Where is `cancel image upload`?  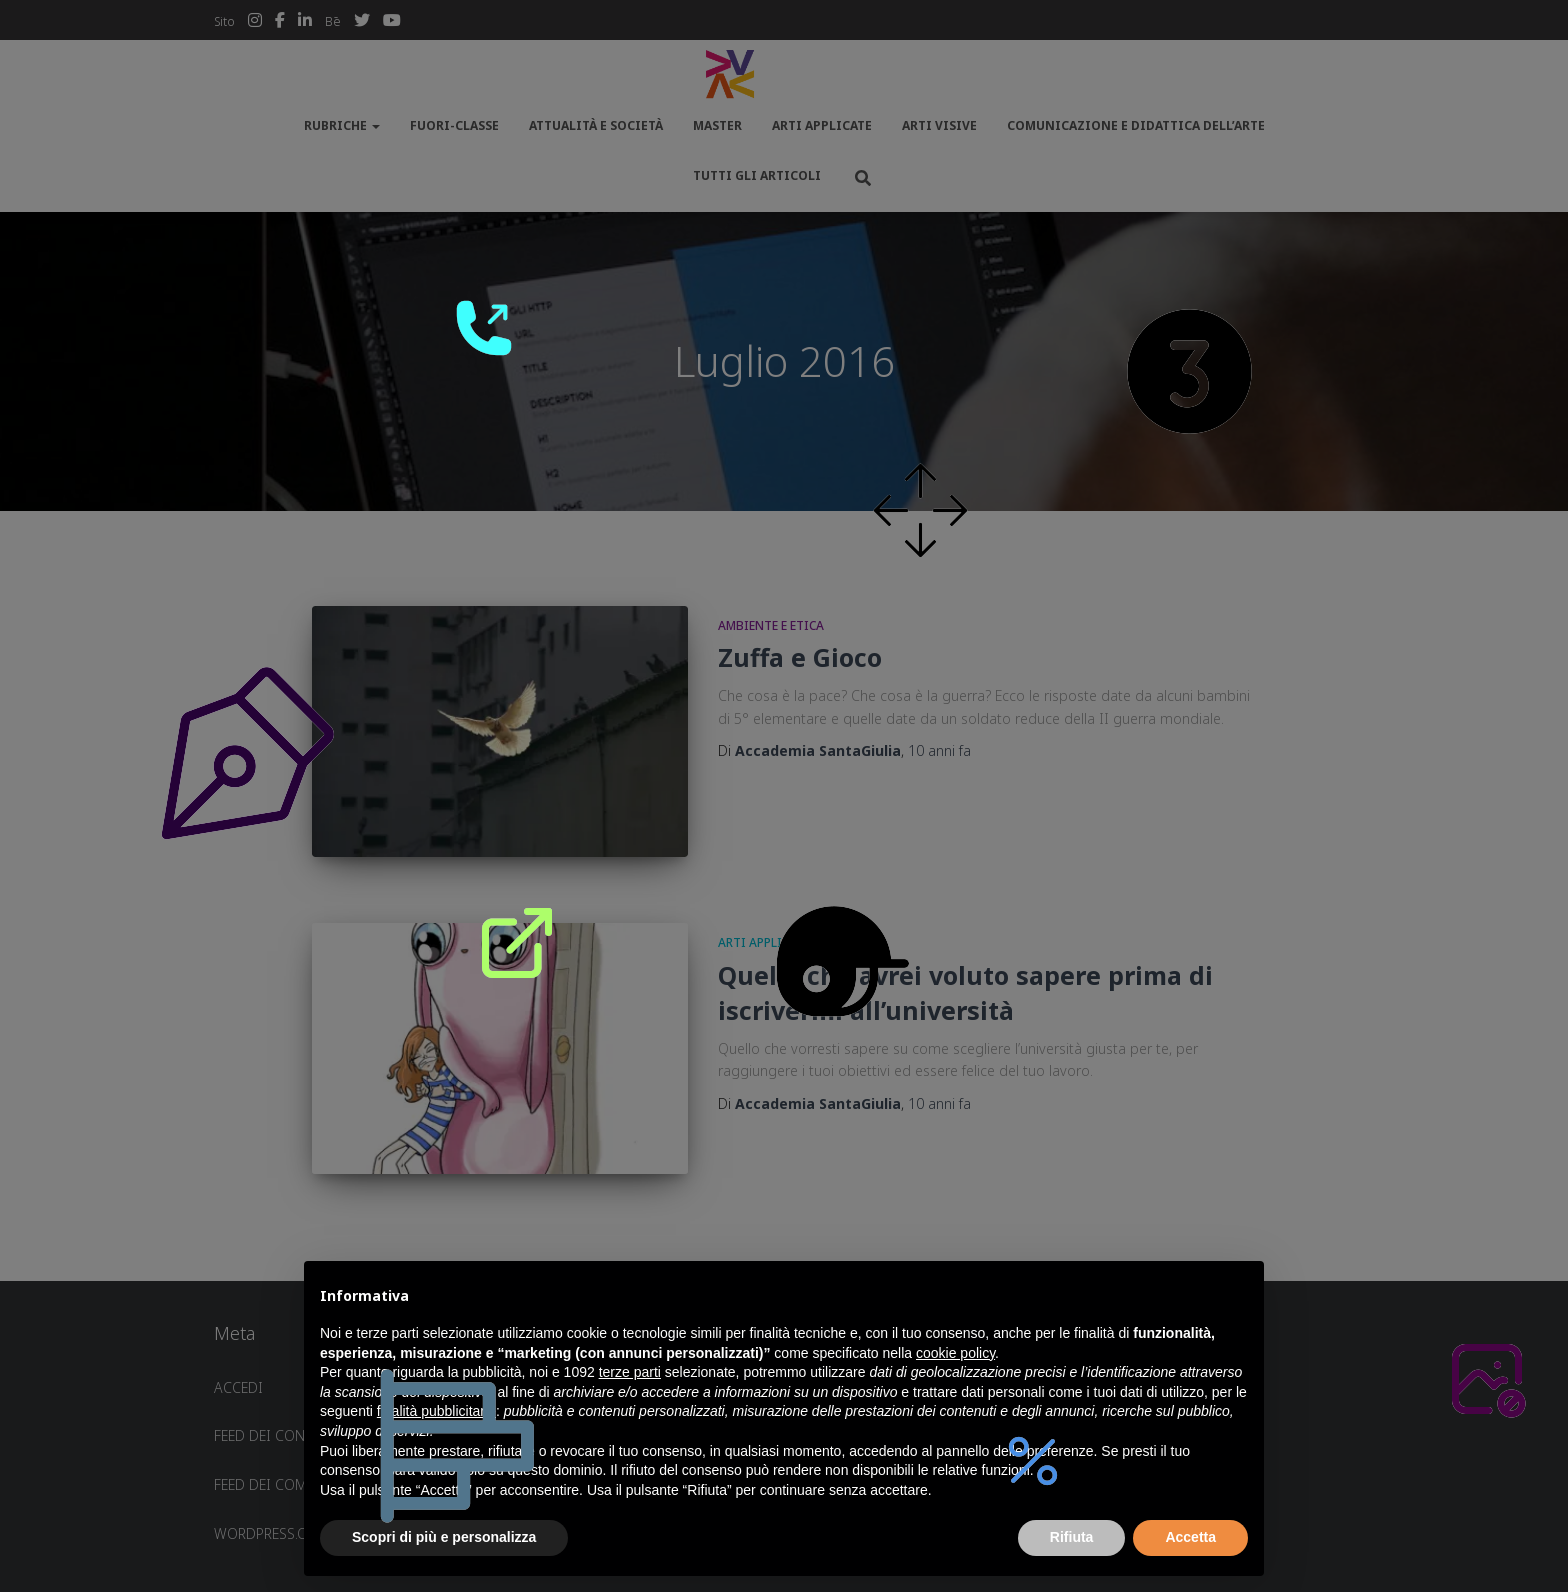 cancel image upload is located at coordinates (1487, 1379).